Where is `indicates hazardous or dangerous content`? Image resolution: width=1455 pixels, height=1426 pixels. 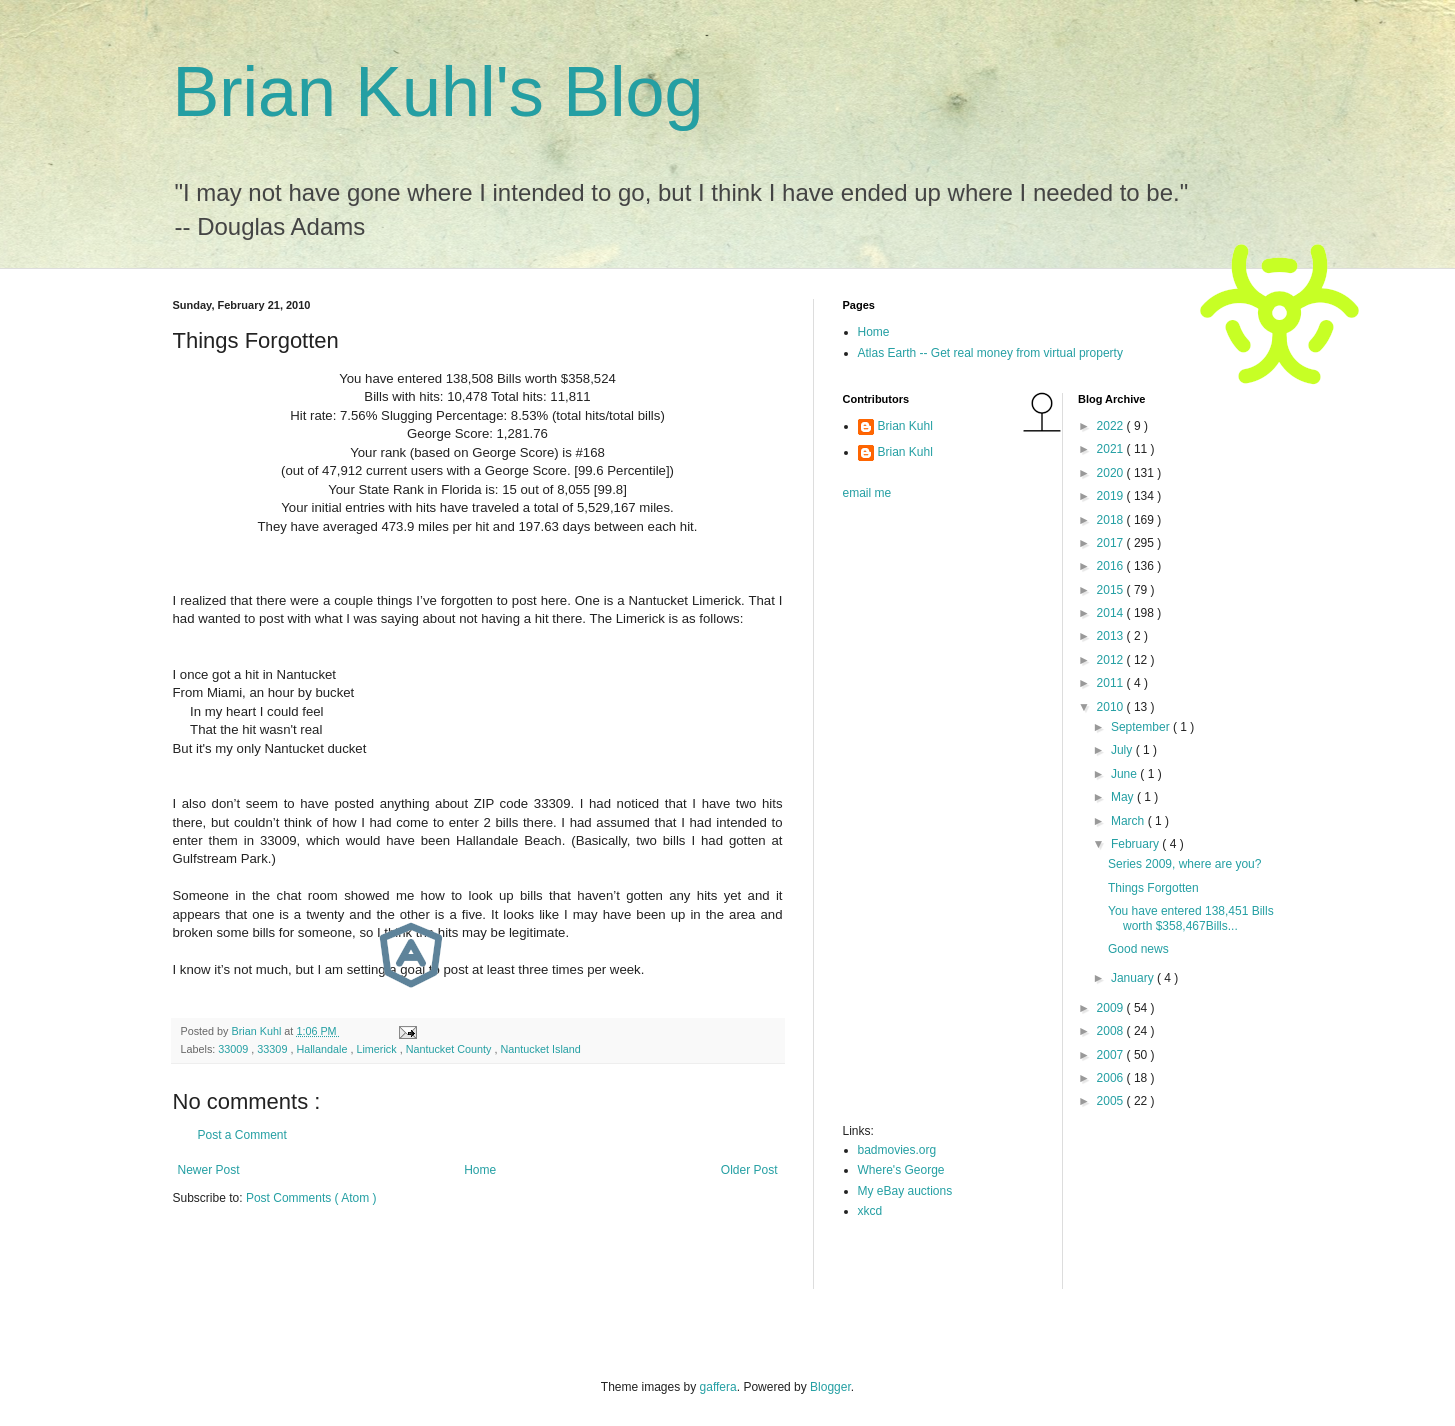 indicates hazardous or dangerous content is located at coordinates (1279, 313).